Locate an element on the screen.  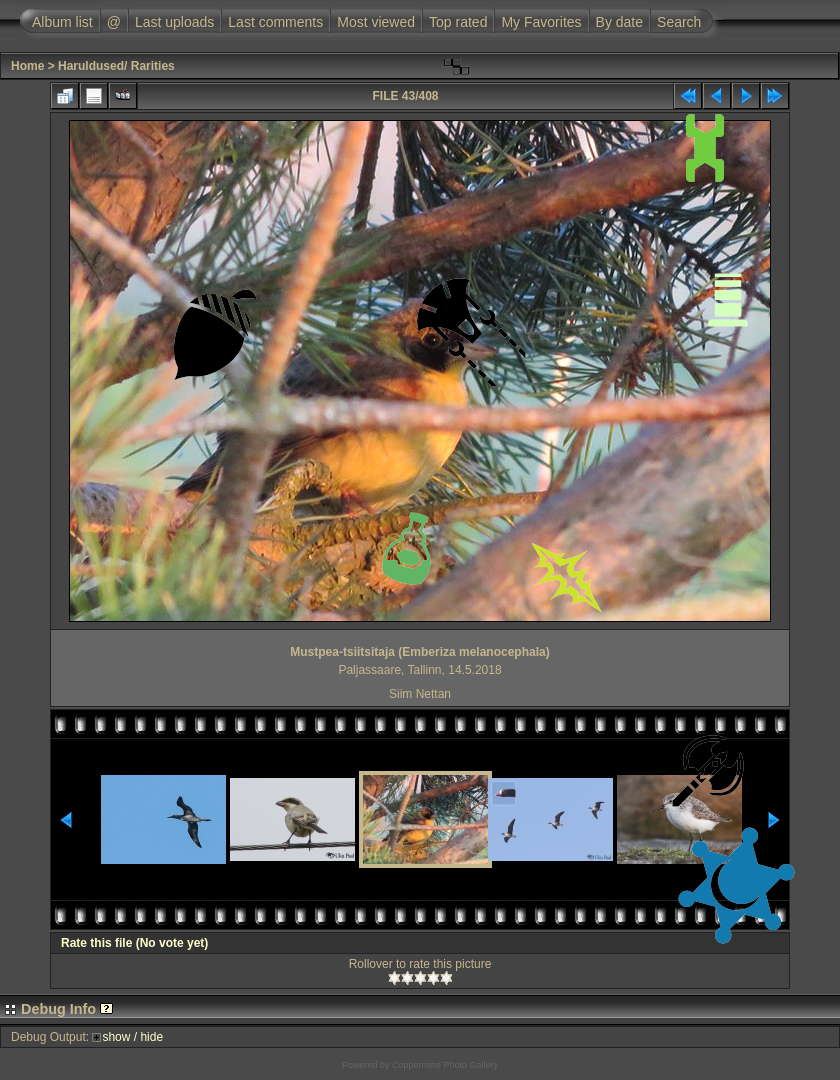
set player spawn point is located at coordinates (728, 300).